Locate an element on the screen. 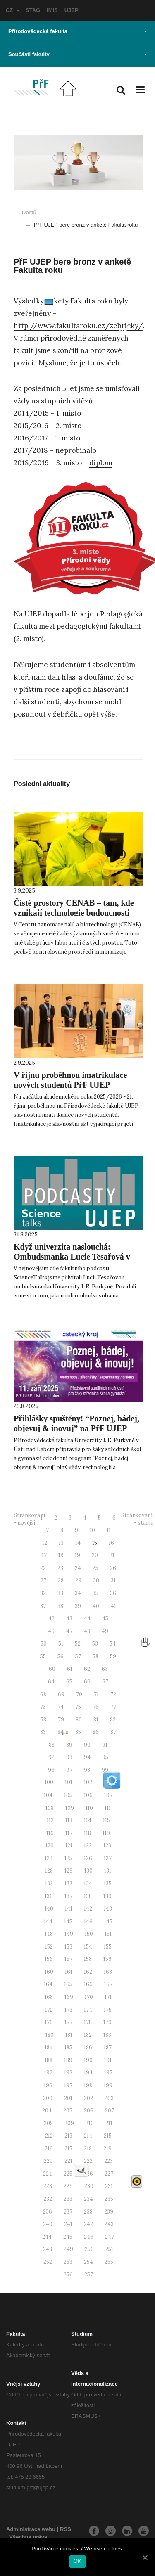  open sound or audio settings panel is located at coordinates (137, 2181).